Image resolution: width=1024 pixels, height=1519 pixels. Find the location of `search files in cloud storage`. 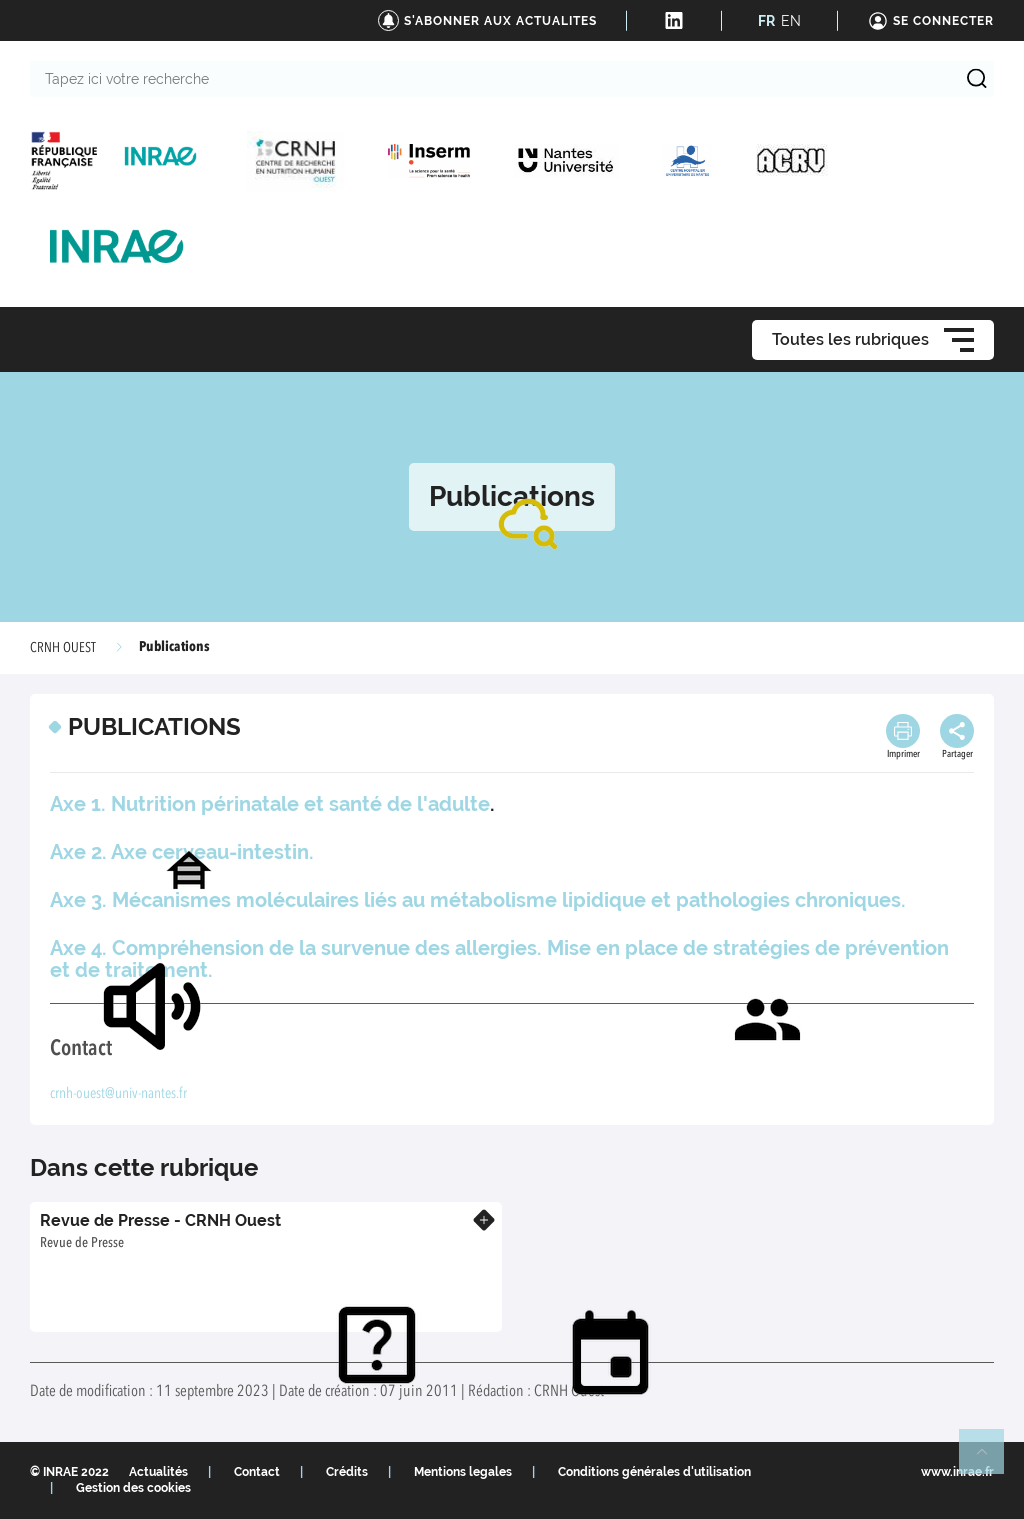

search files in cloud storage is located at coordinates (528, 520).